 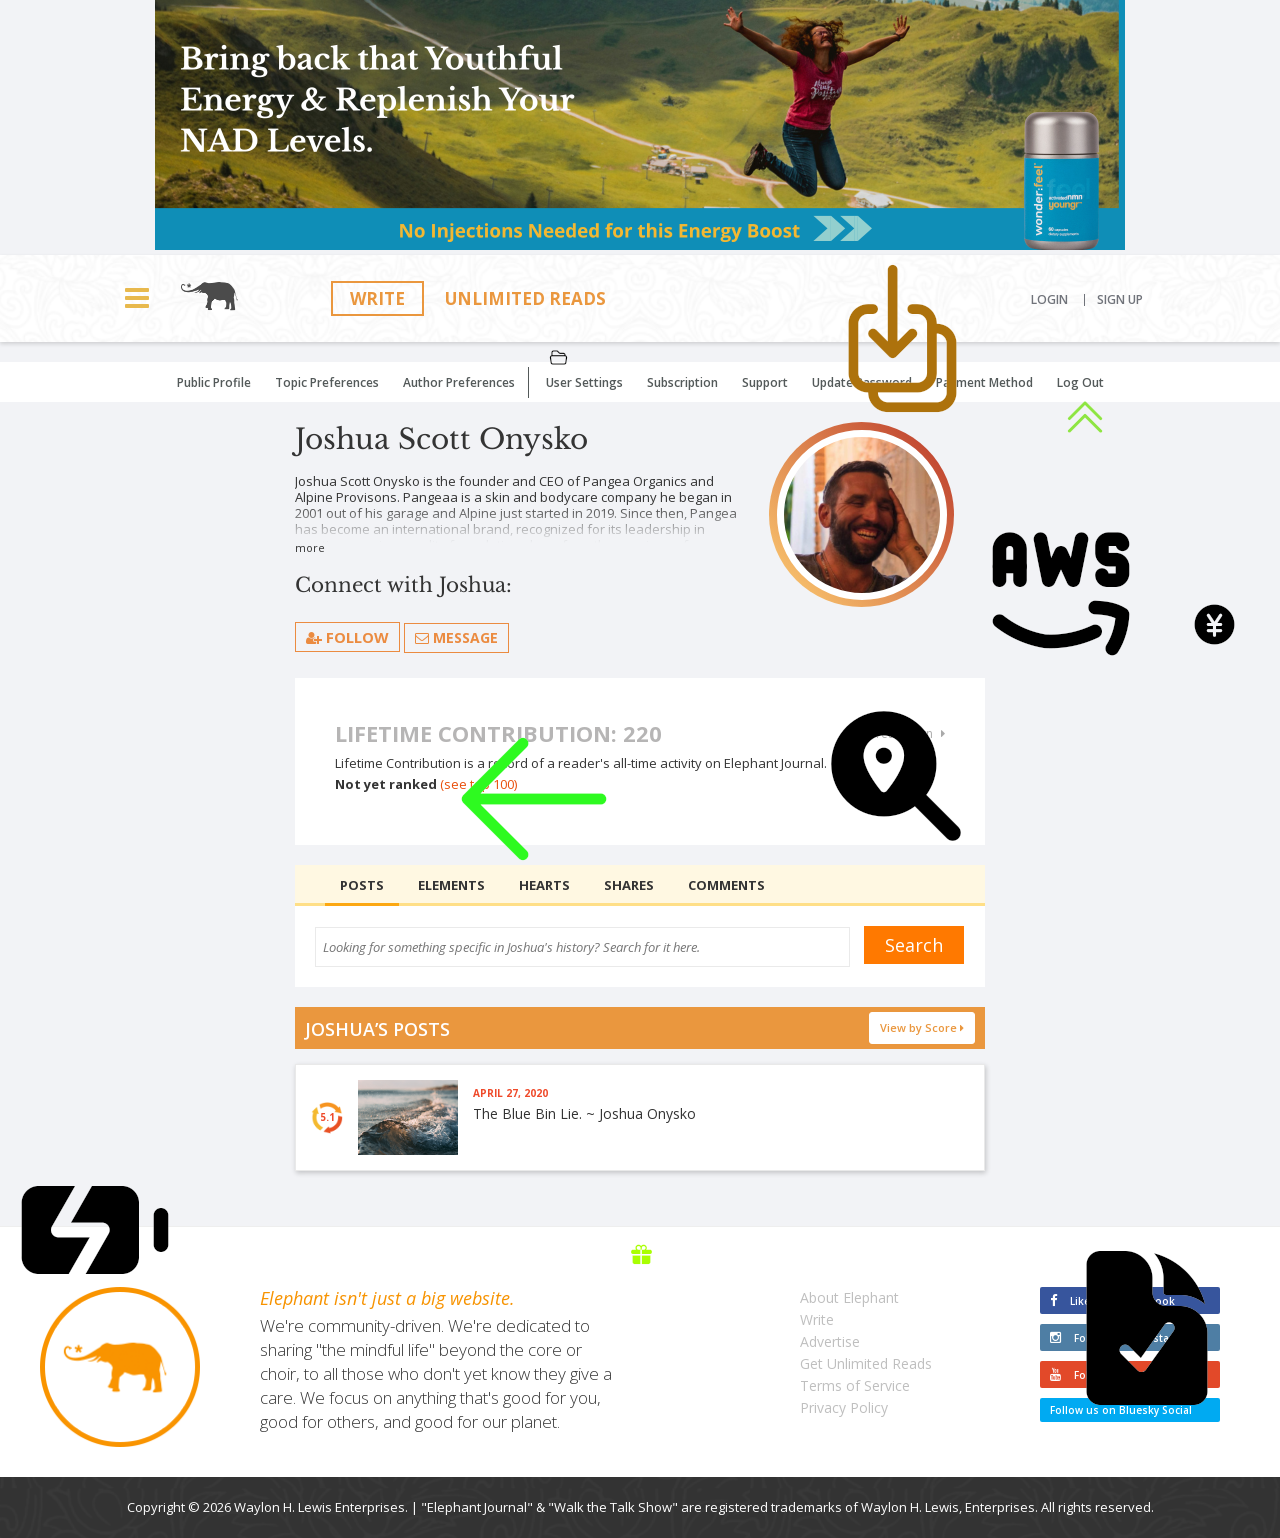 What do you see at coordinates (1085, 417) in the screenshot?
I see `scroll to top of page` at bounding box center [1085, 417].